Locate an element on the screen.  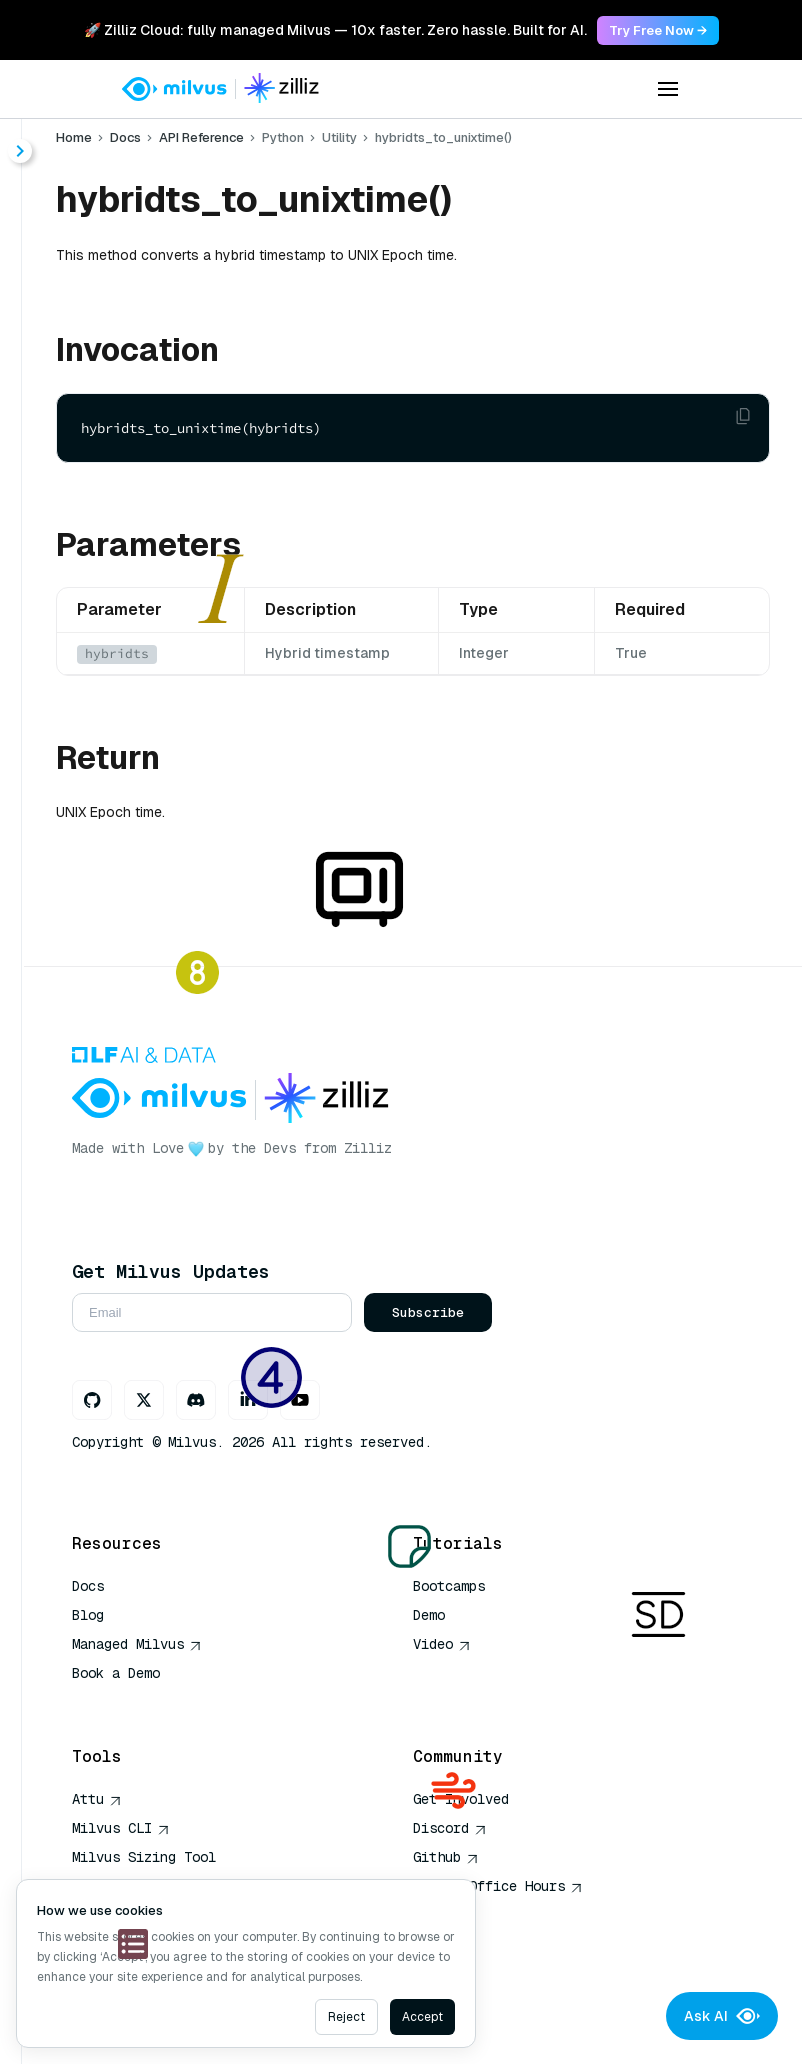
apply italic formatting to selected text is located at coordinates (221, 589).